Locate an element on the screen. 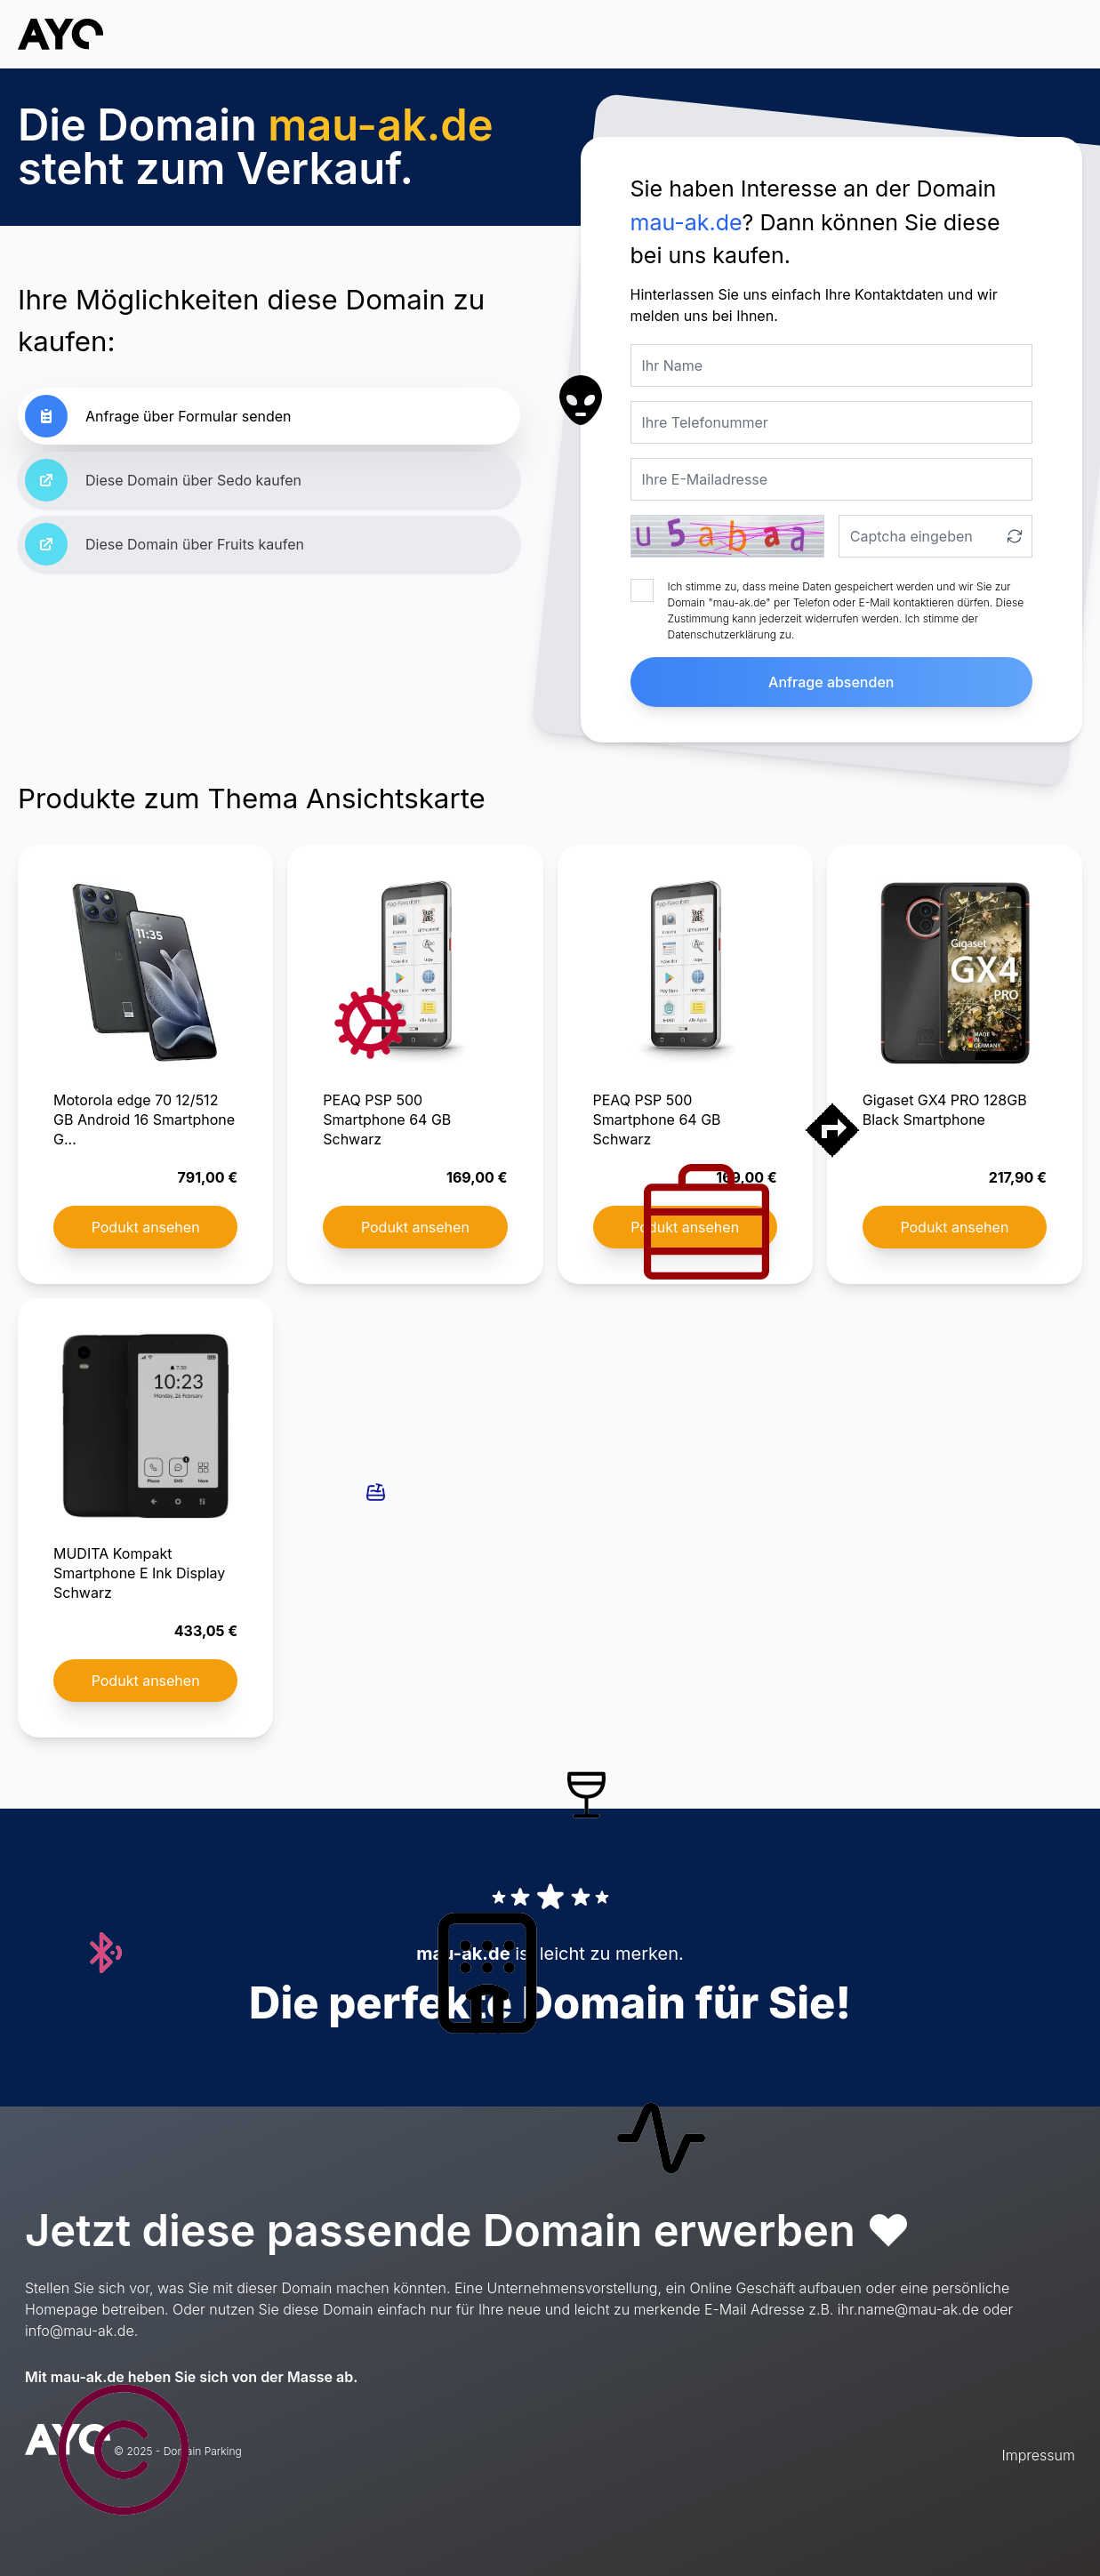  browse wine selection or menu is located at coordinates (586, 1794).